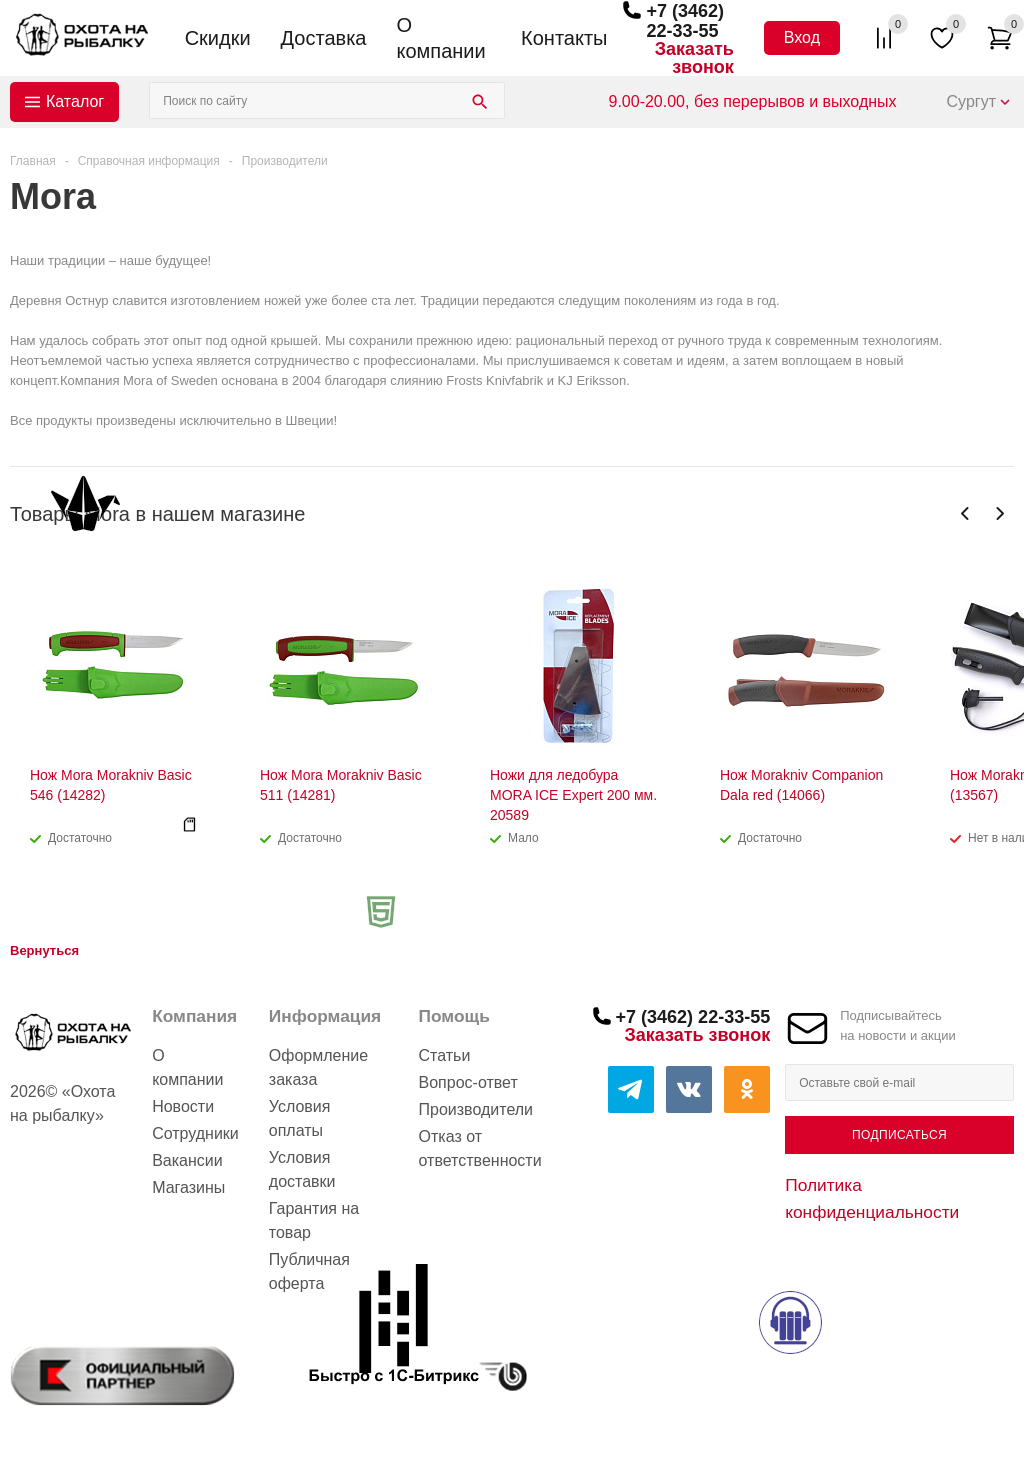 The image size is (1024, 1472). What do you see at coordinates (393, 1318) in the screenshot?
I see `pandas Python data analysis library logo` at bounding box center [393, 1318].